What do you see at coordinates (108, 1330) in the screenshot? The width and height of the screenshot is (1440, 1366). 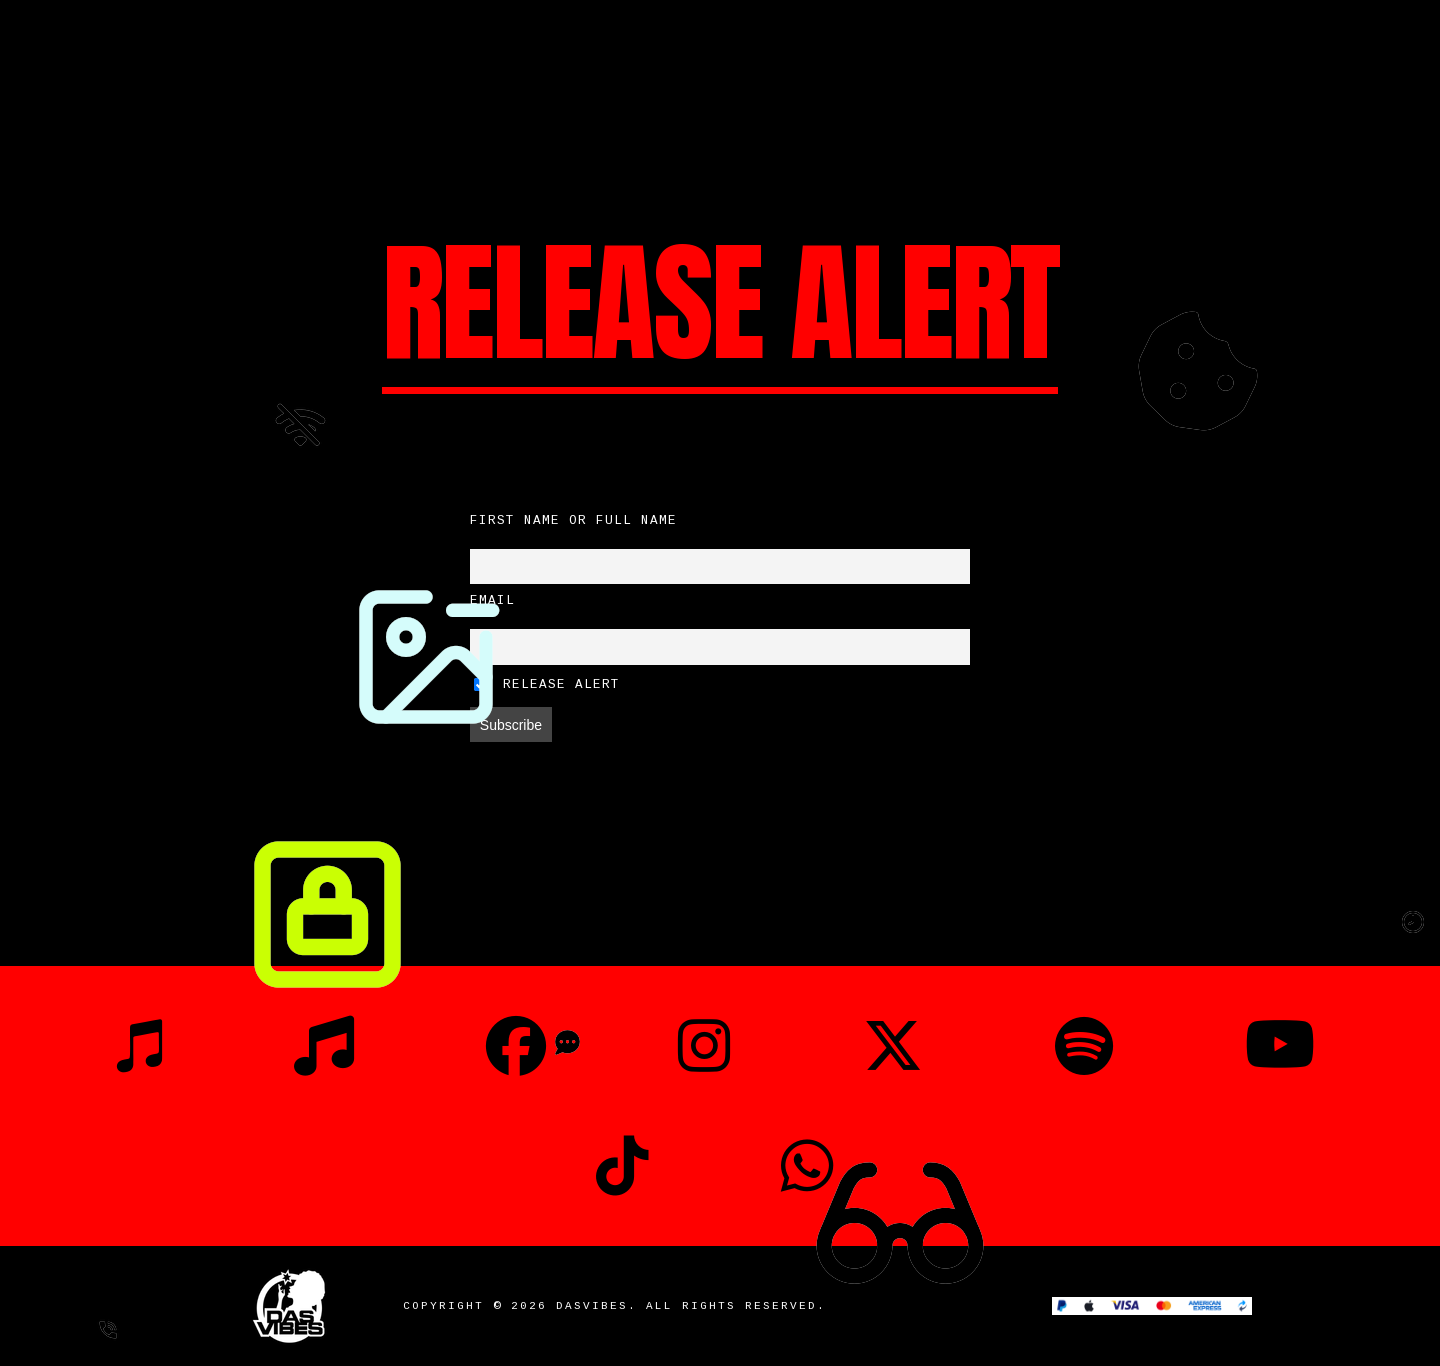 I see `indicates an active phone call in progress` at bounding box center [108, 1330].